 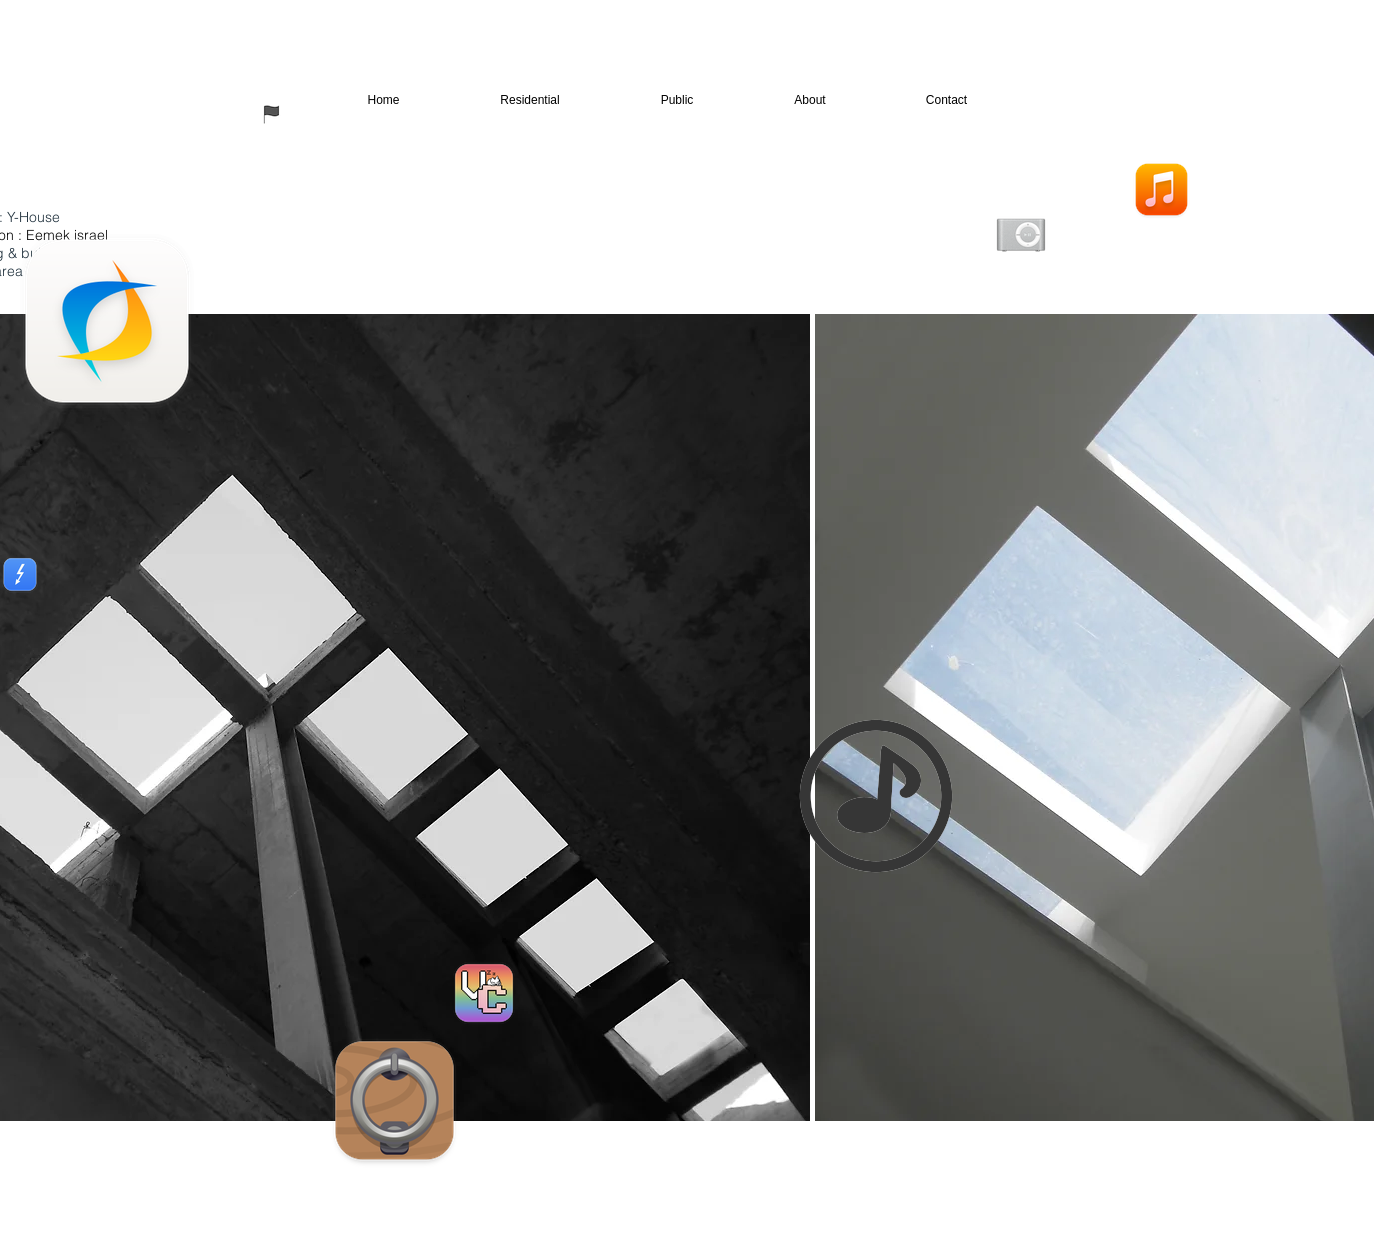 What do you see at coordinates (20, 575) in the screenshot?
I see `access thunderbolt port settings` at bounding box center [20, 575].